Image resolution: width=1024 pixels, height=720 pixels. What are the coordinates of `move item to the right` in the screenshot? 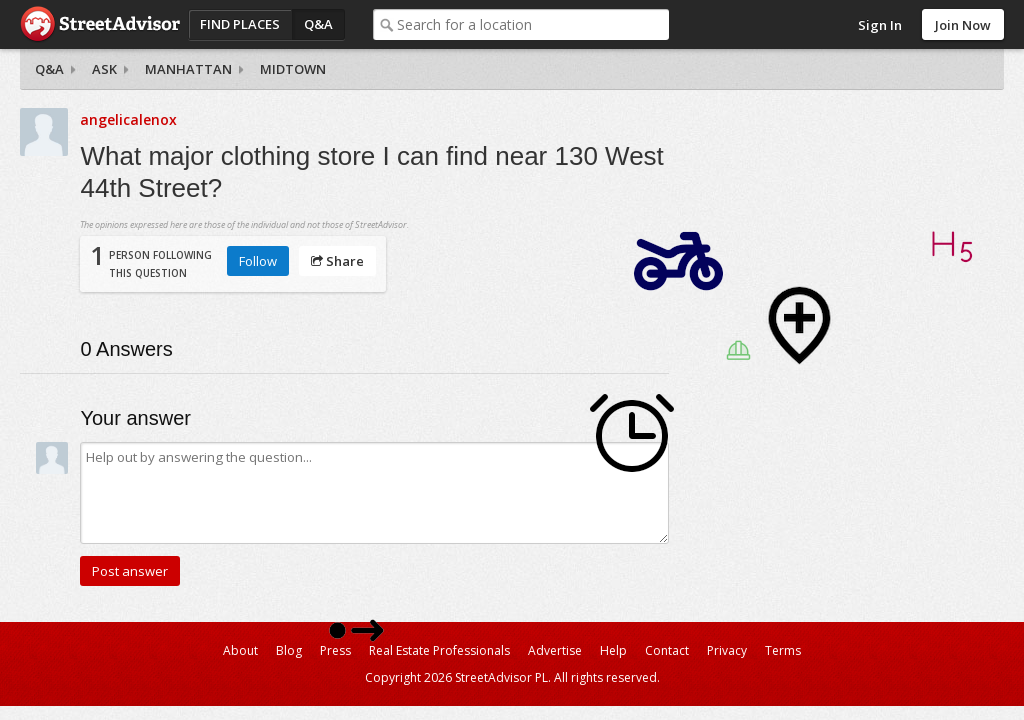 It's located at (356, 630).